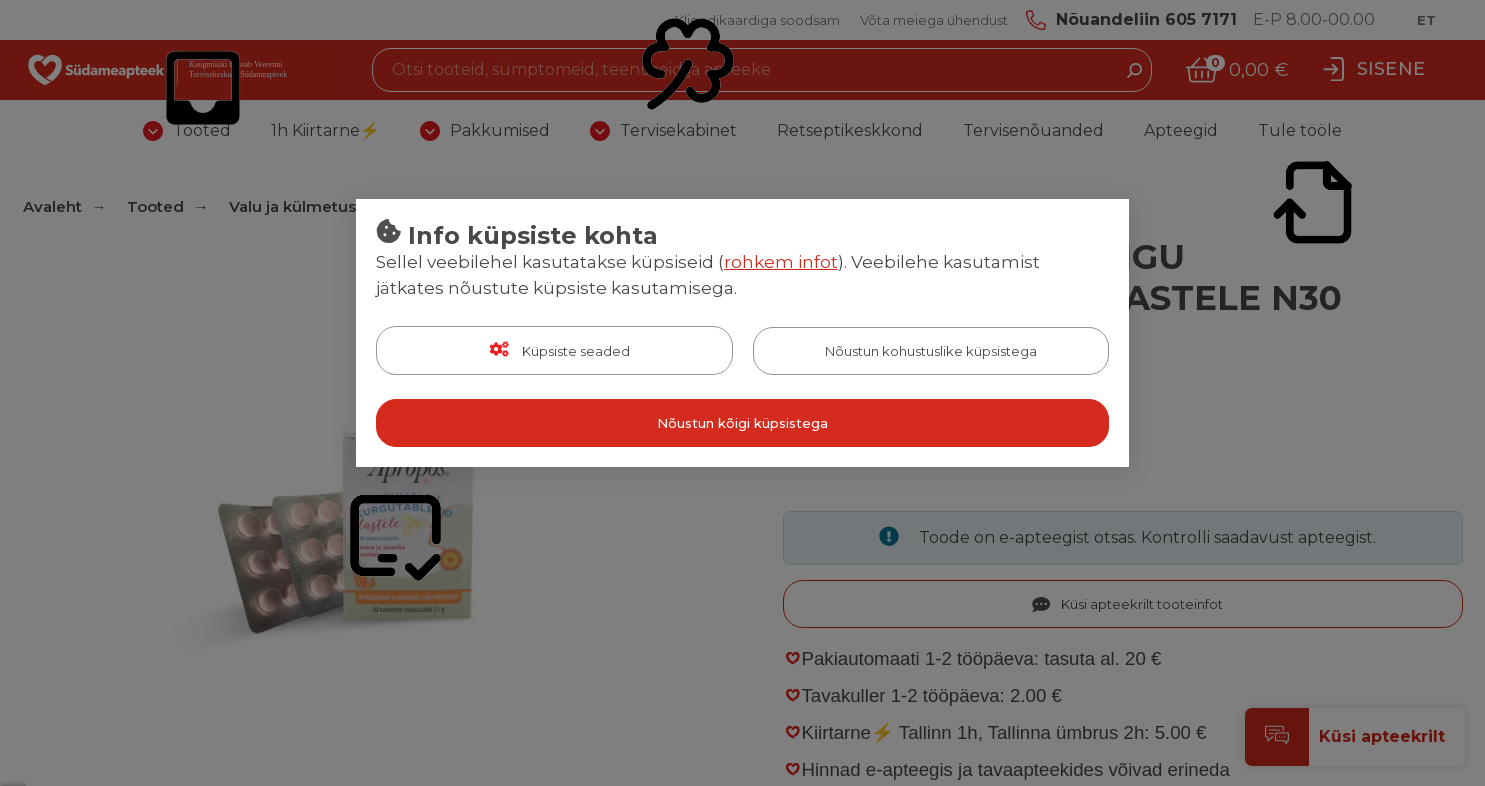  What do you see at coordinates (1314, 202) in the screenshot?
I see `upload a file` at bounding box center [1314, 202].